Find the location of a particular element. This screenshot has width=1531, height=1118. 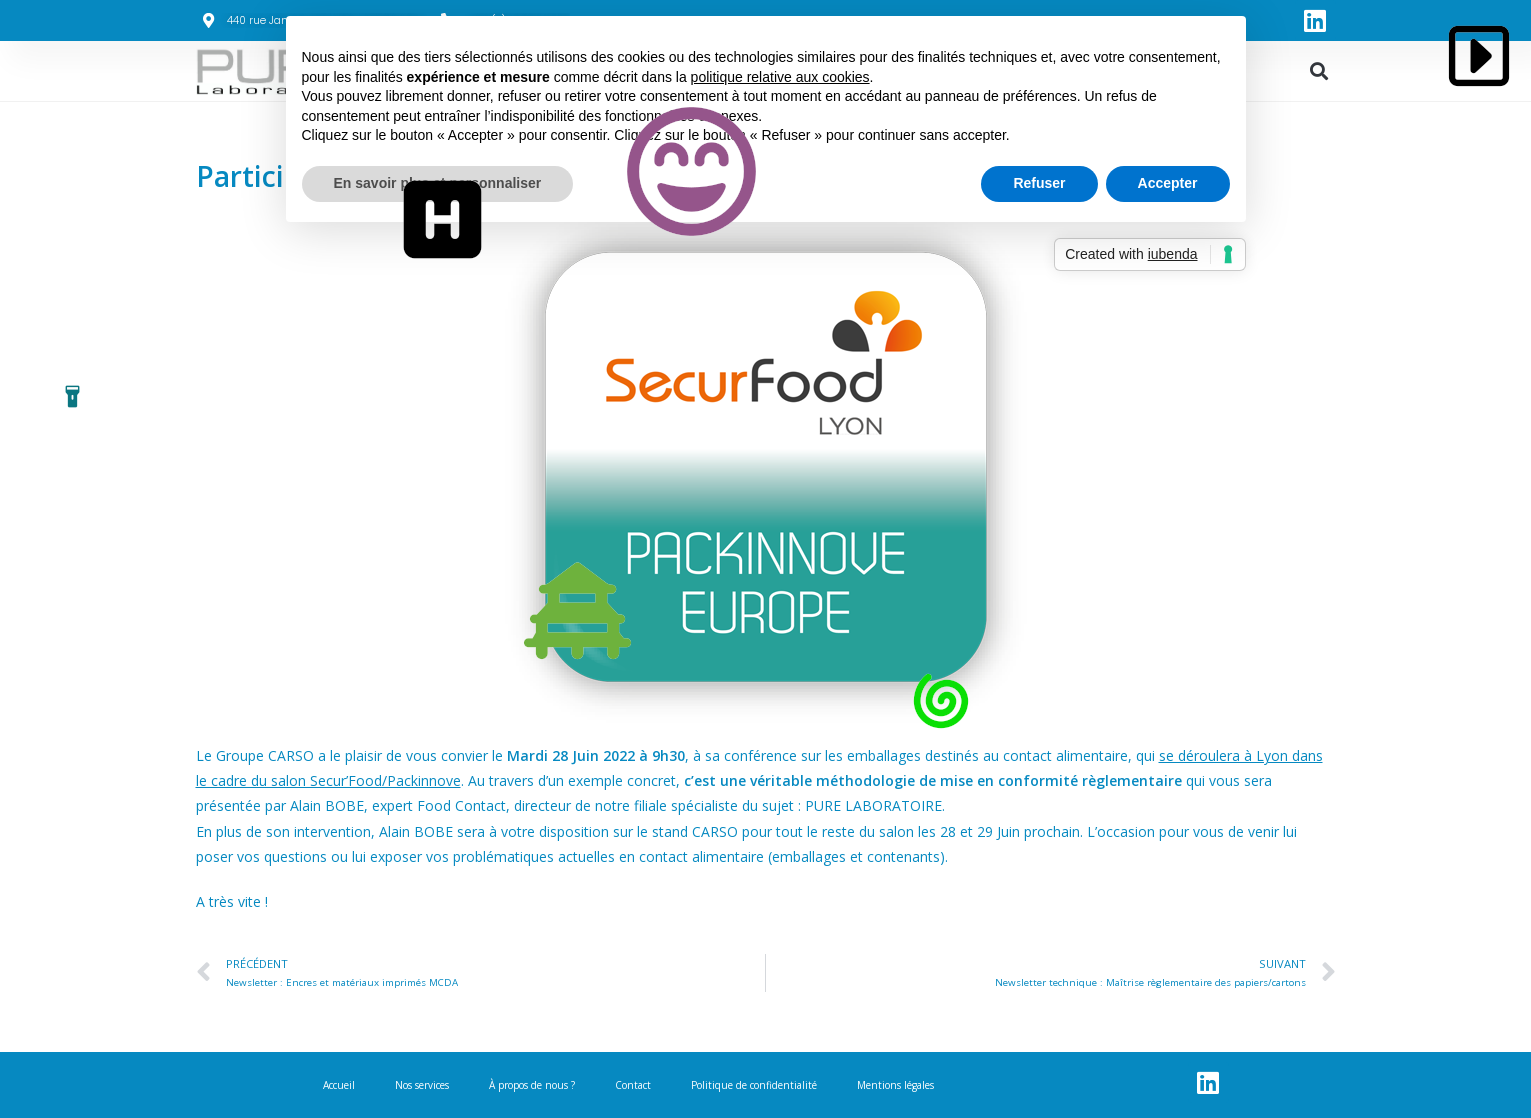

toggle flashlight on/off is located at coordinates (72, 396).